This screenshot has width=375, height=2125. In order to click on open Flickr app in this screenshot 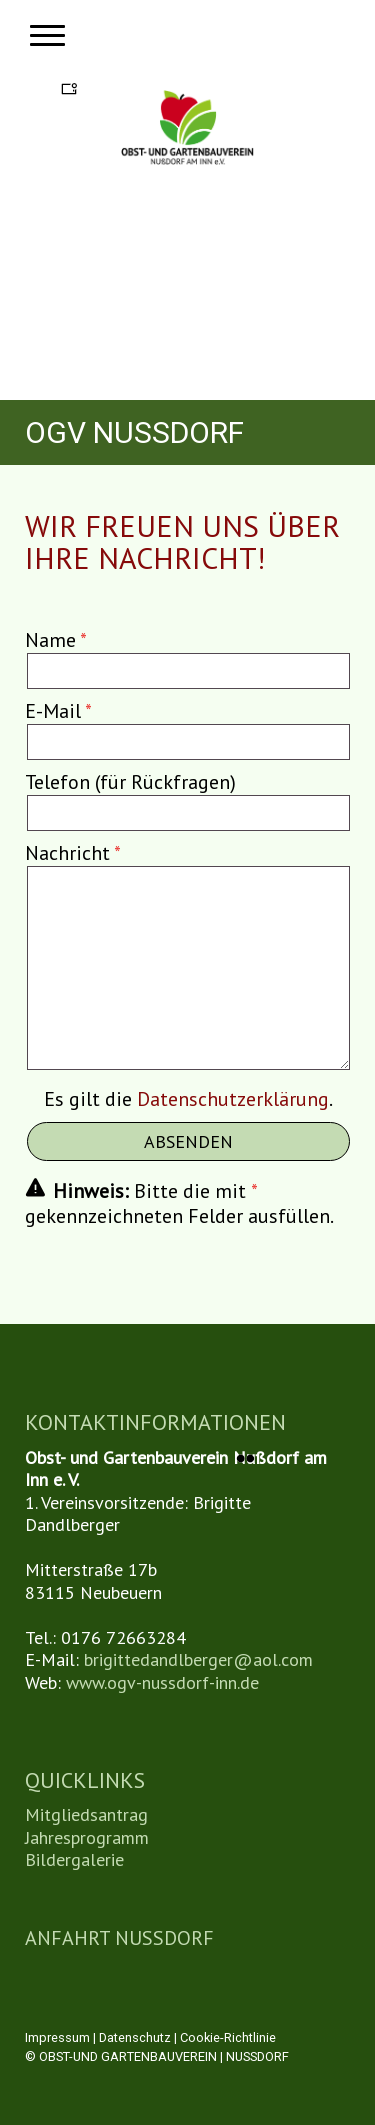, I will do `click(245, 1458)`.